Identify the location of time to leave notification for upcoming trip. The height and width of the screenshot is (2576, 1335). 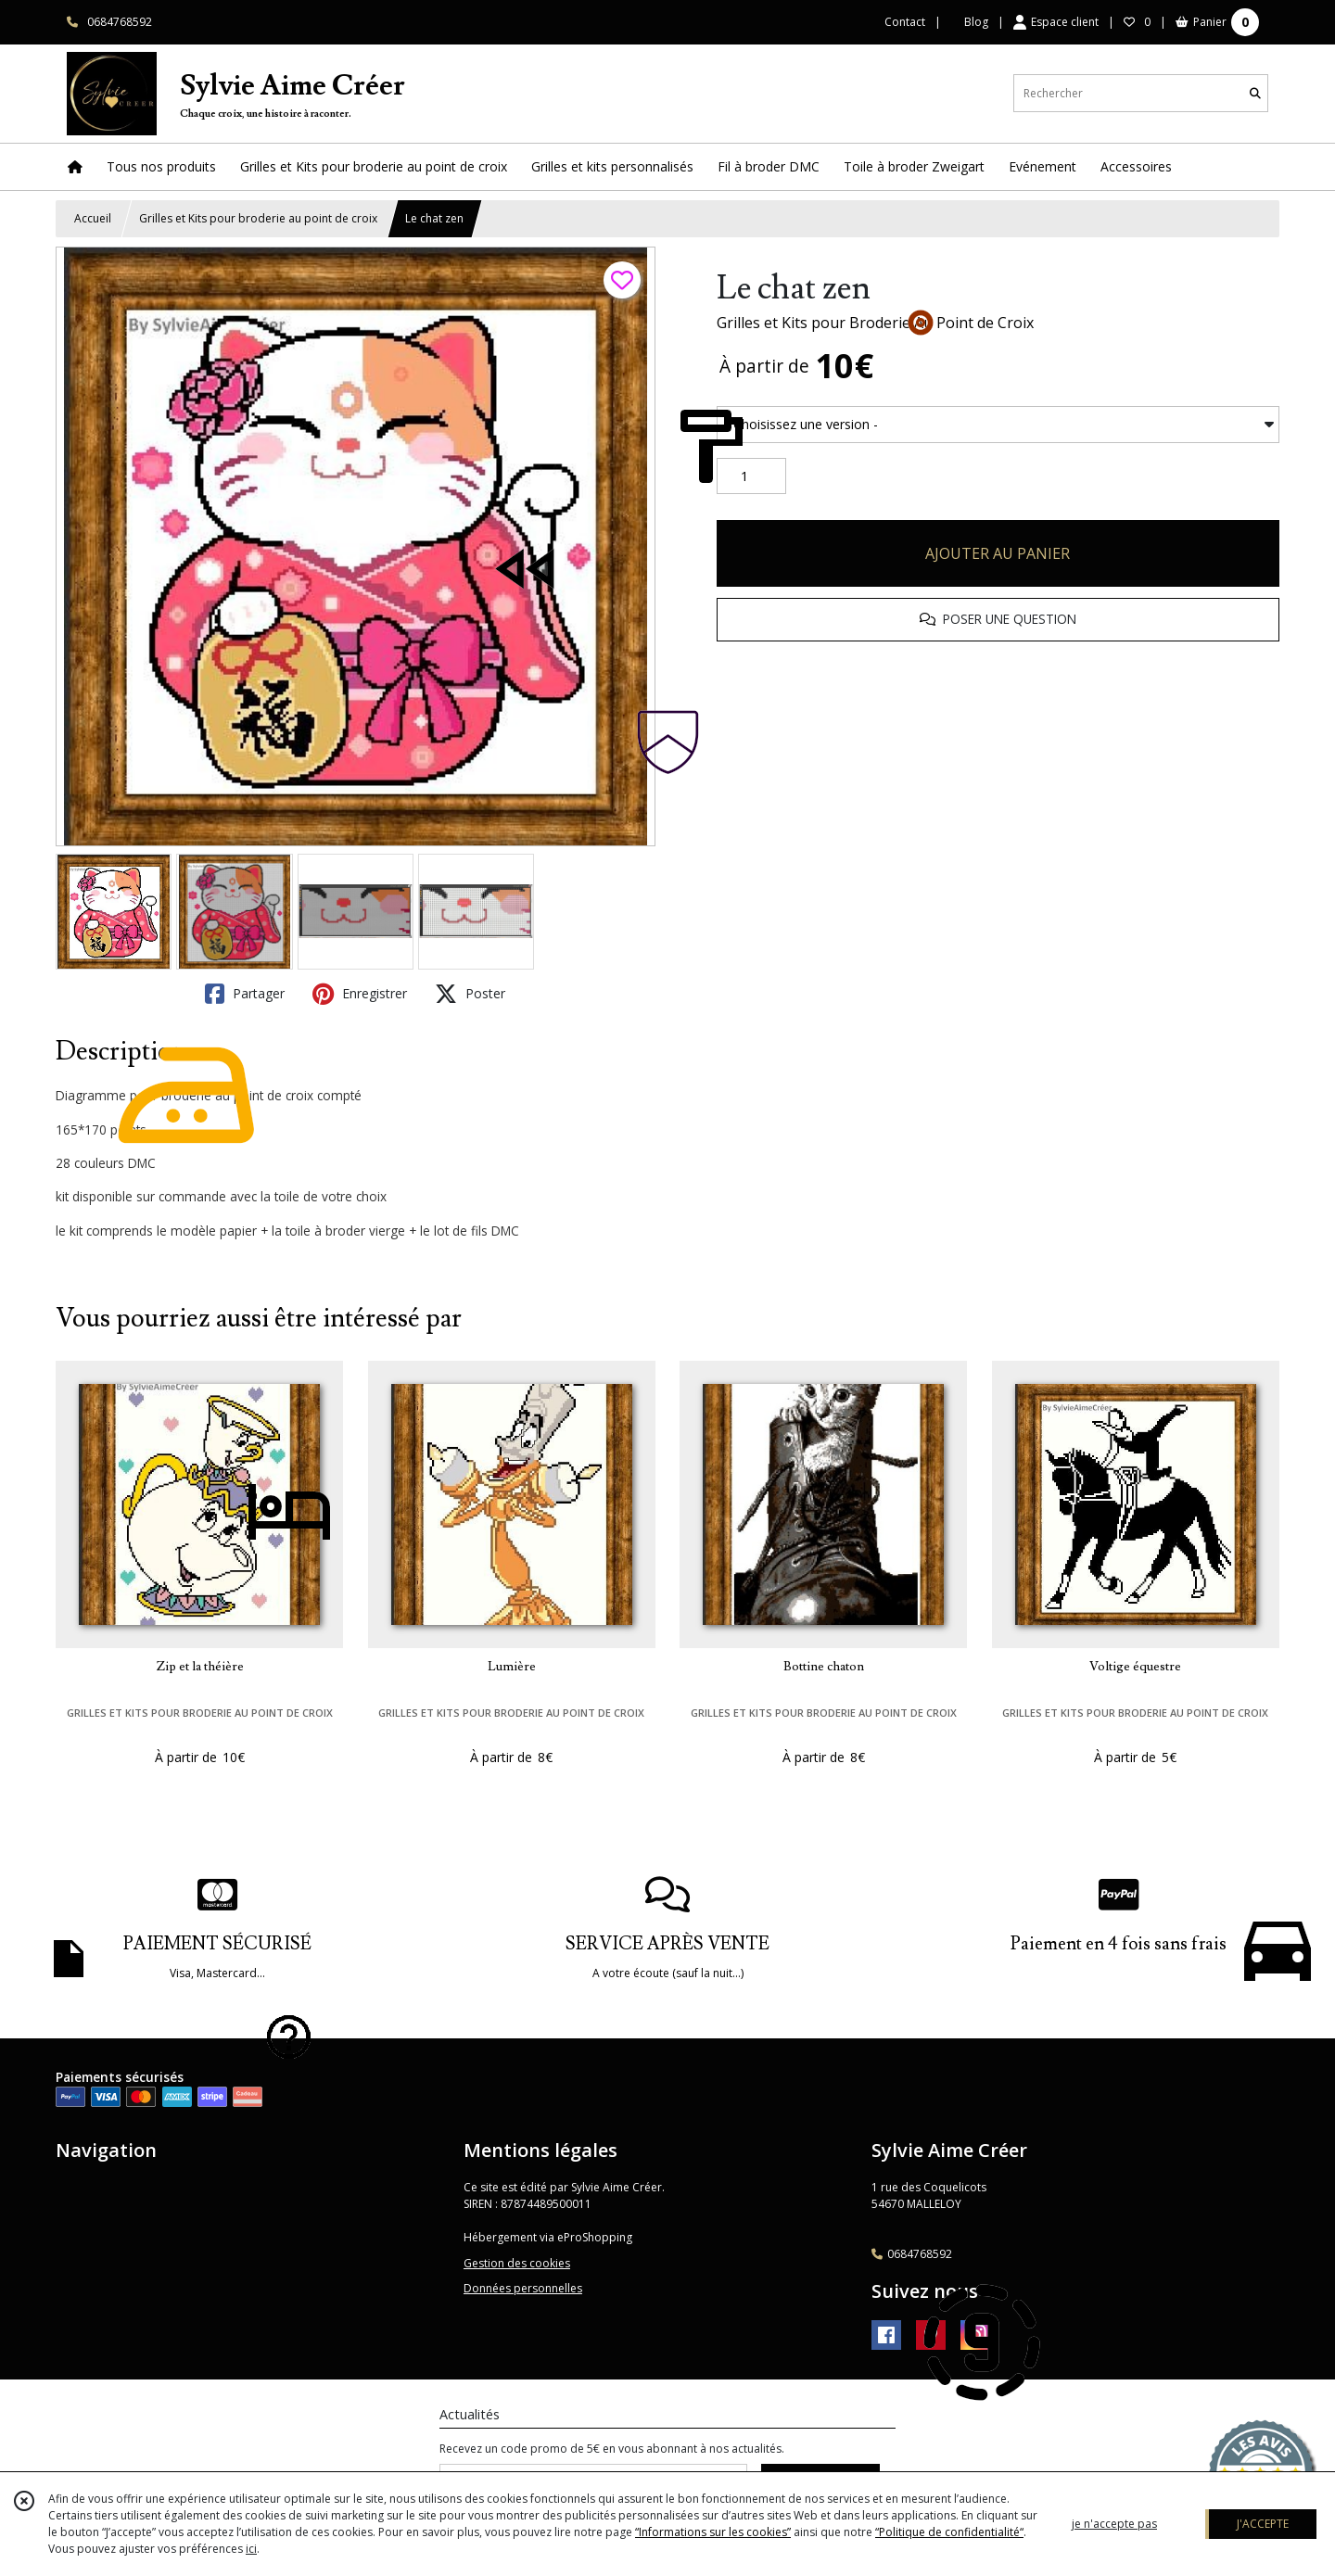
(1278, 1951).